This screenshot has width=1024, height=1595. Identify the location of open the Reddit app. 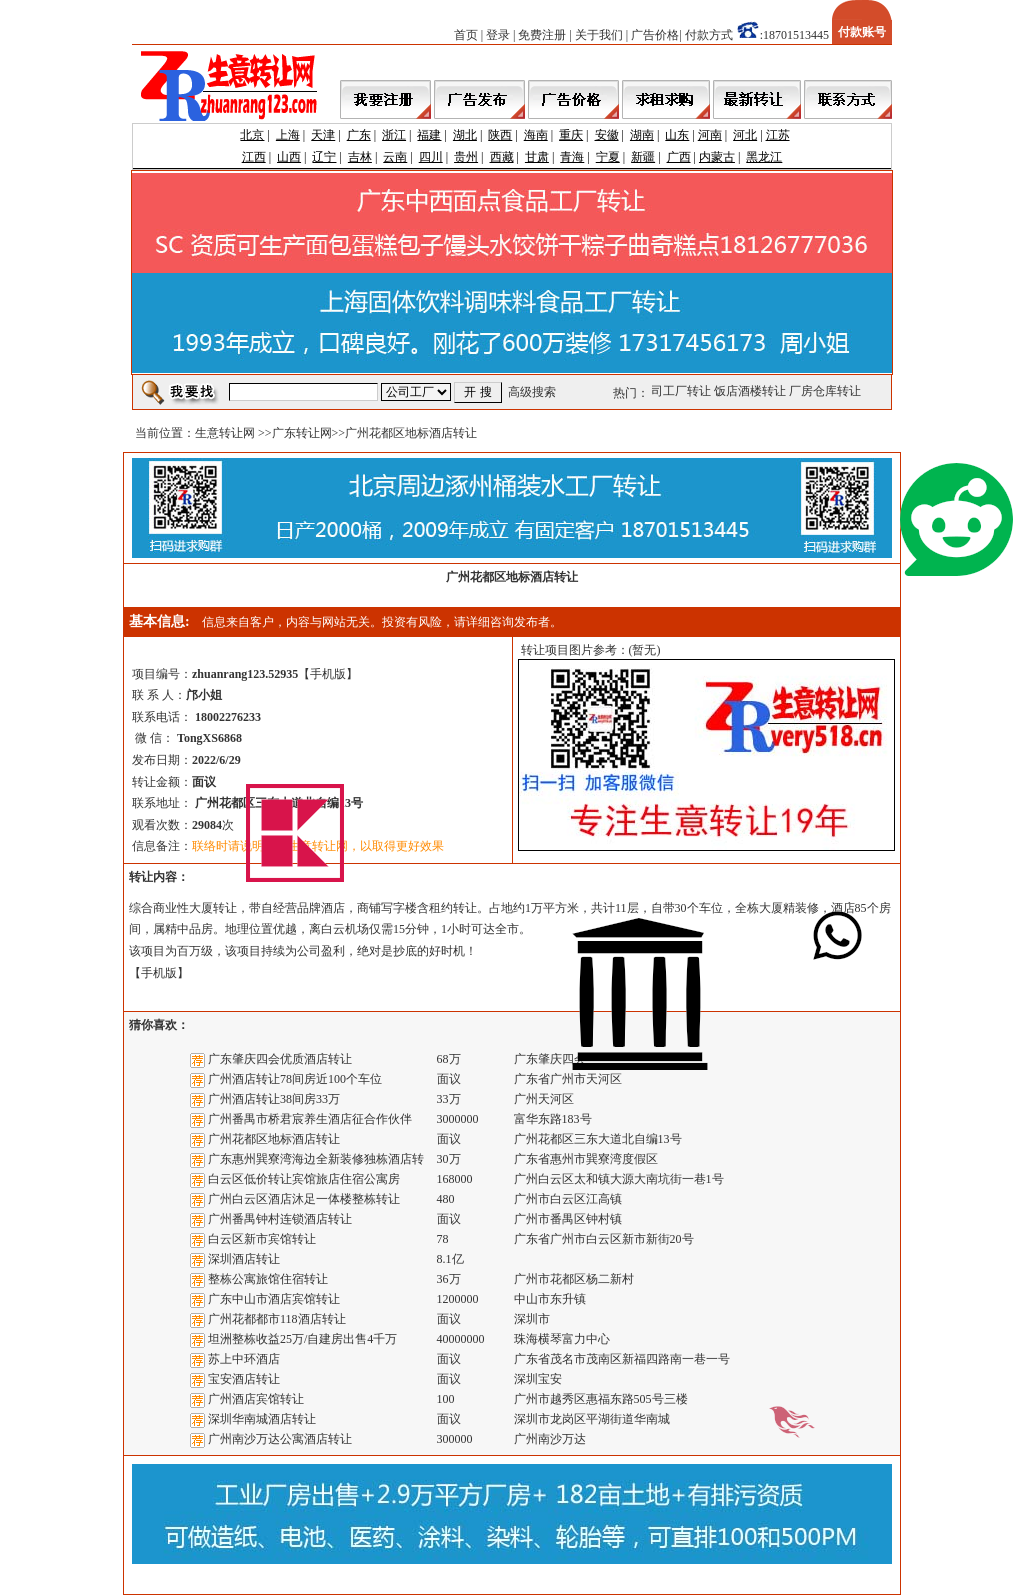
(956, 519).